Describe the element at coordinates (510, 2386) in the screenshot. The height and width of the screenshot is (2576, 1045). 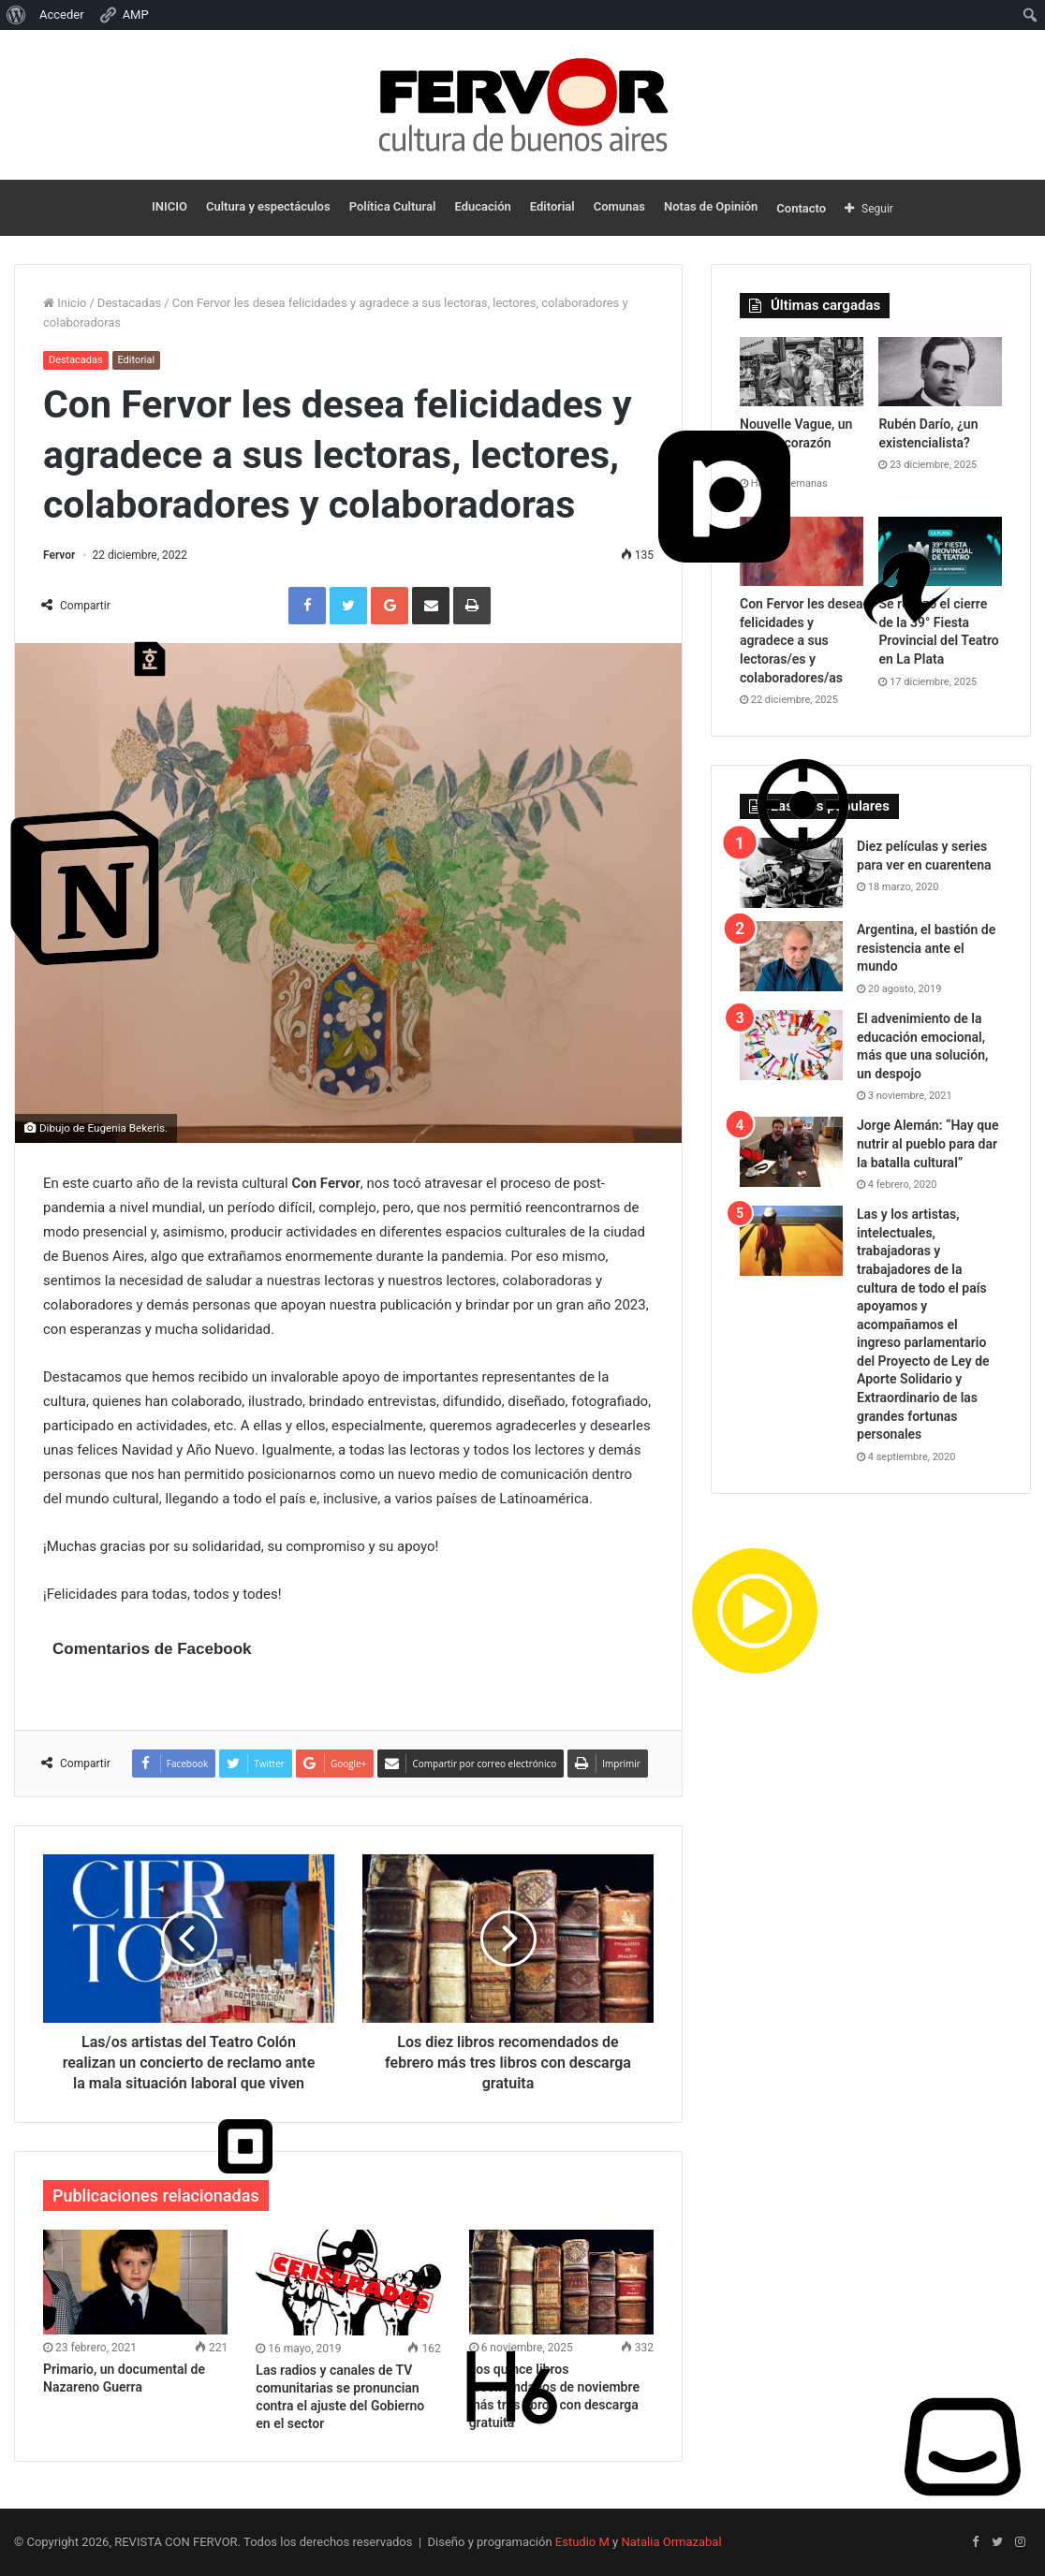
I see `format text as heading level 6` at that location.